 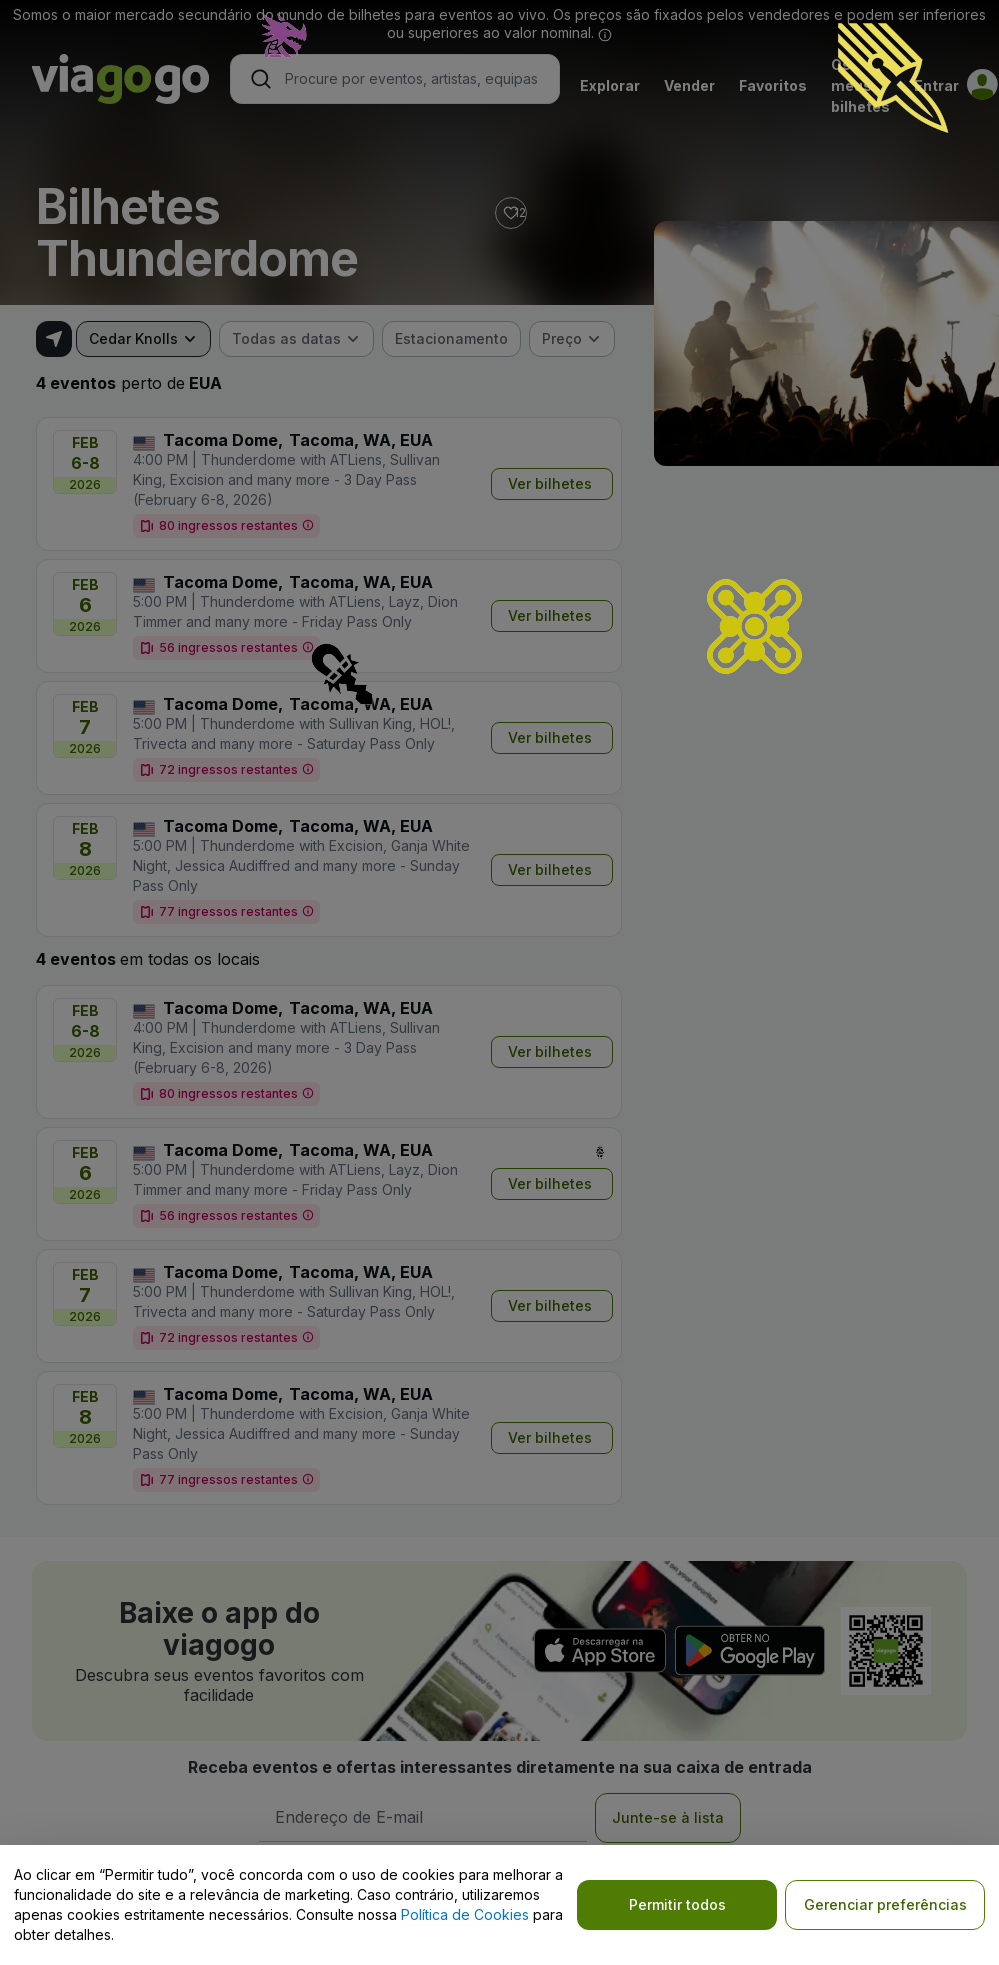 What do you see at coordinates (342, 674) in the screenshot?
I see `activate magnetic pulse ability` at bounding box center [342, 674].